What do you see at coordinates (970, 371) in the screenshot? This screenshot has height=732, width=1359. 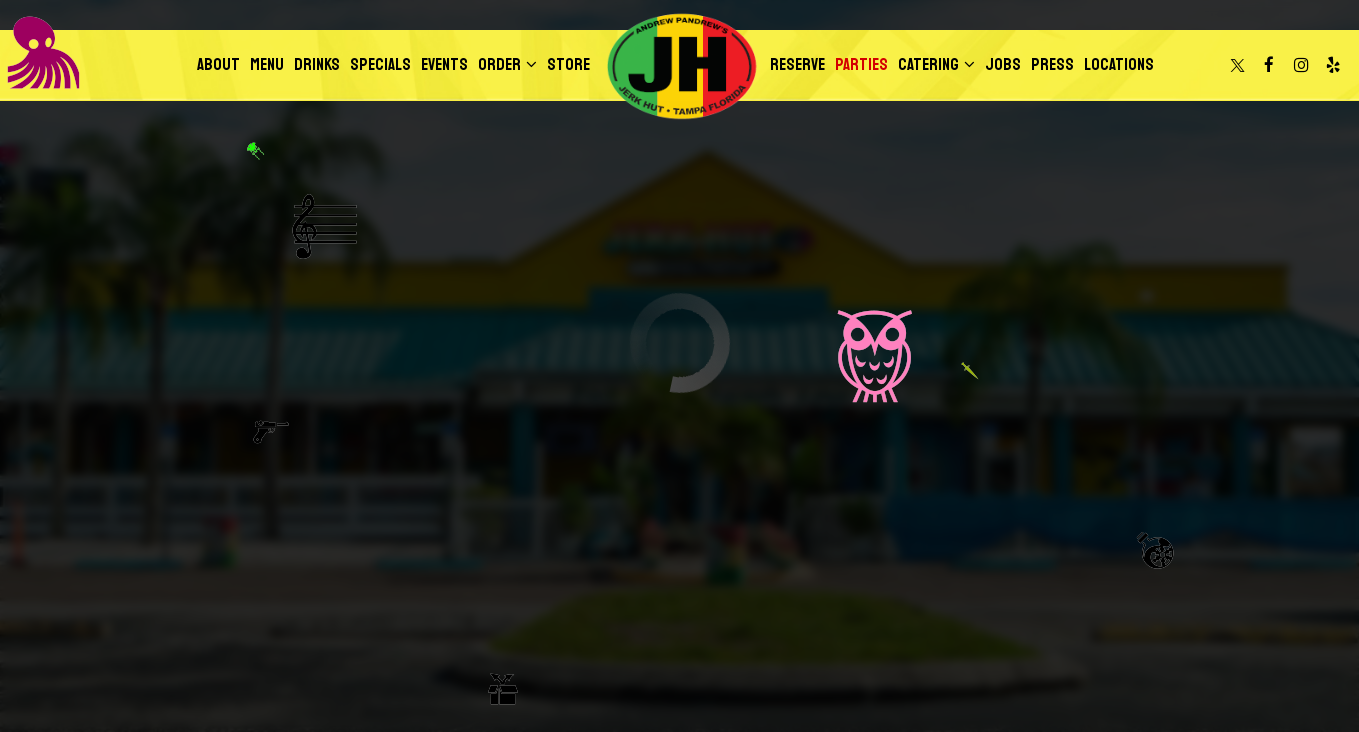 I see `select a dagger or stabbing weapon in a game` at bounding box center [970, 371].